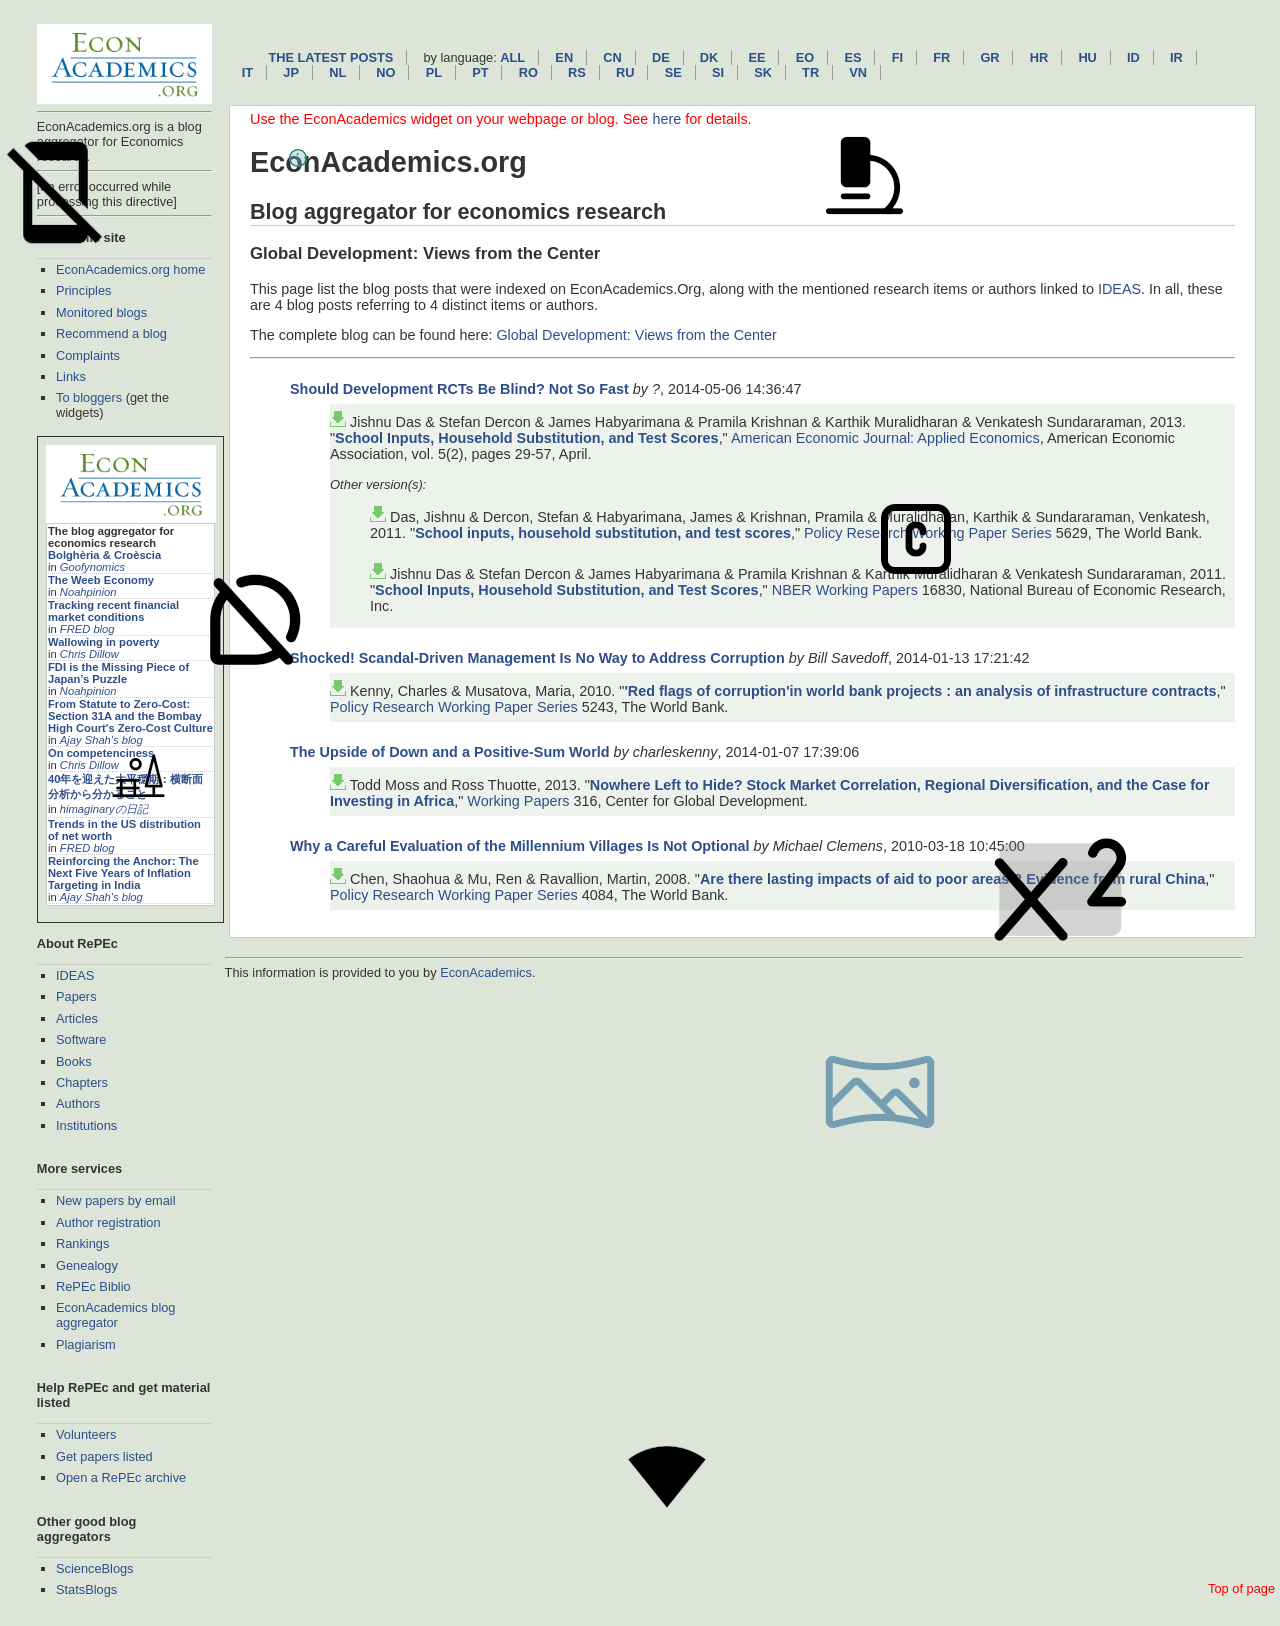 The image size is (1280, 1626). I want to click on indicates full wifi signal strength, so click(667, 1476).